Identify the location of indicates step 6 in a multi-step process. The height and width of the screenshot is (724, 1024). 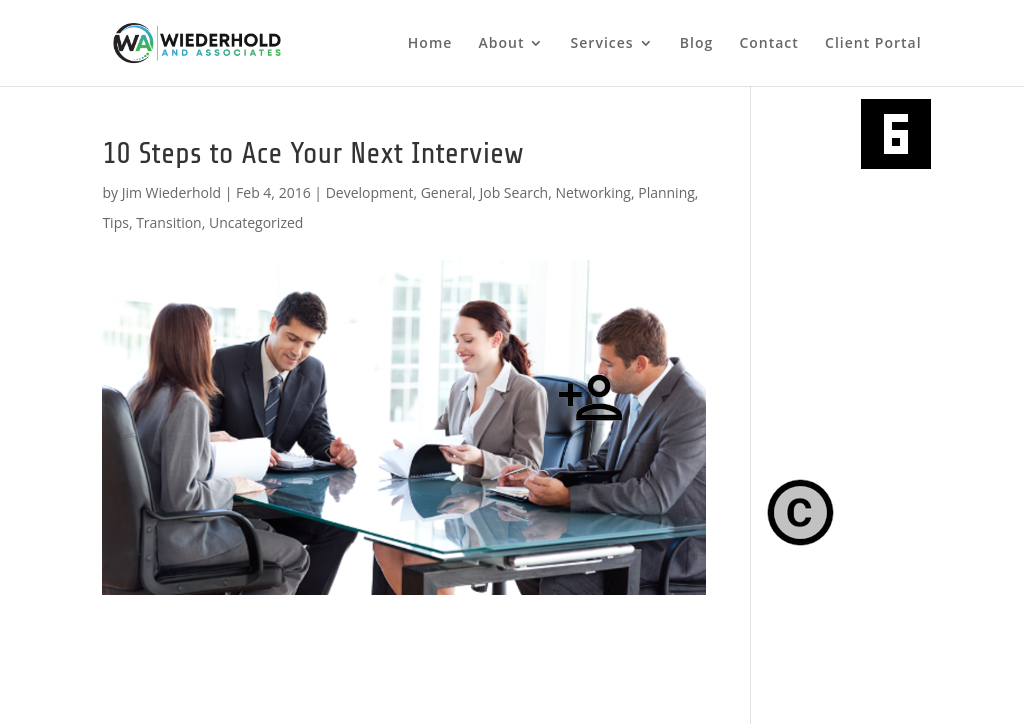
(896, 134).